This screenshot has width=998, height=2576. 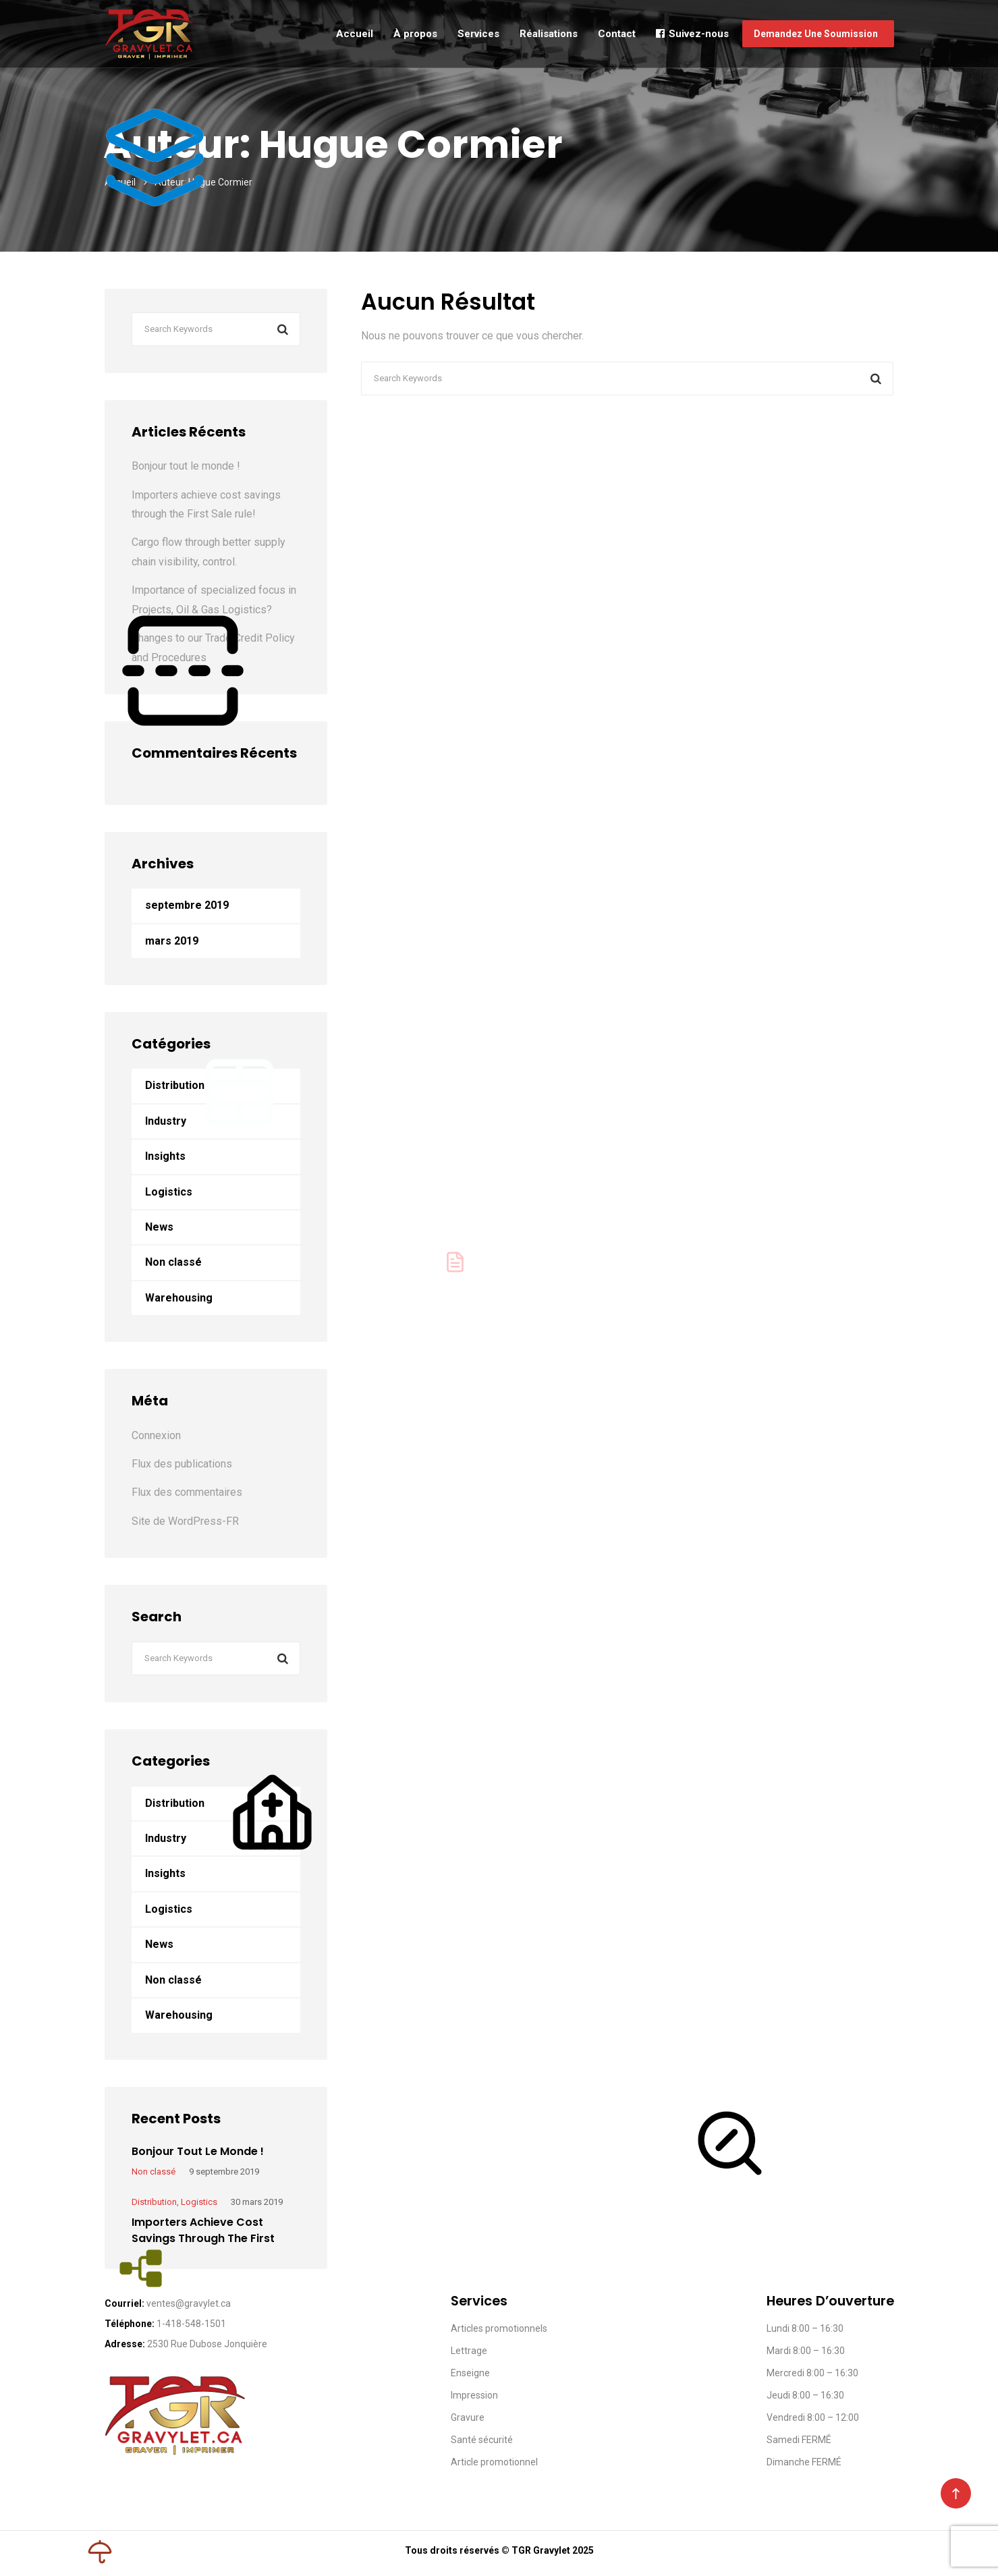 What do you see at coordinates (240, 1093) in the screenshot?
I see `merge selected table cells` at bounding box center [240, 1093].